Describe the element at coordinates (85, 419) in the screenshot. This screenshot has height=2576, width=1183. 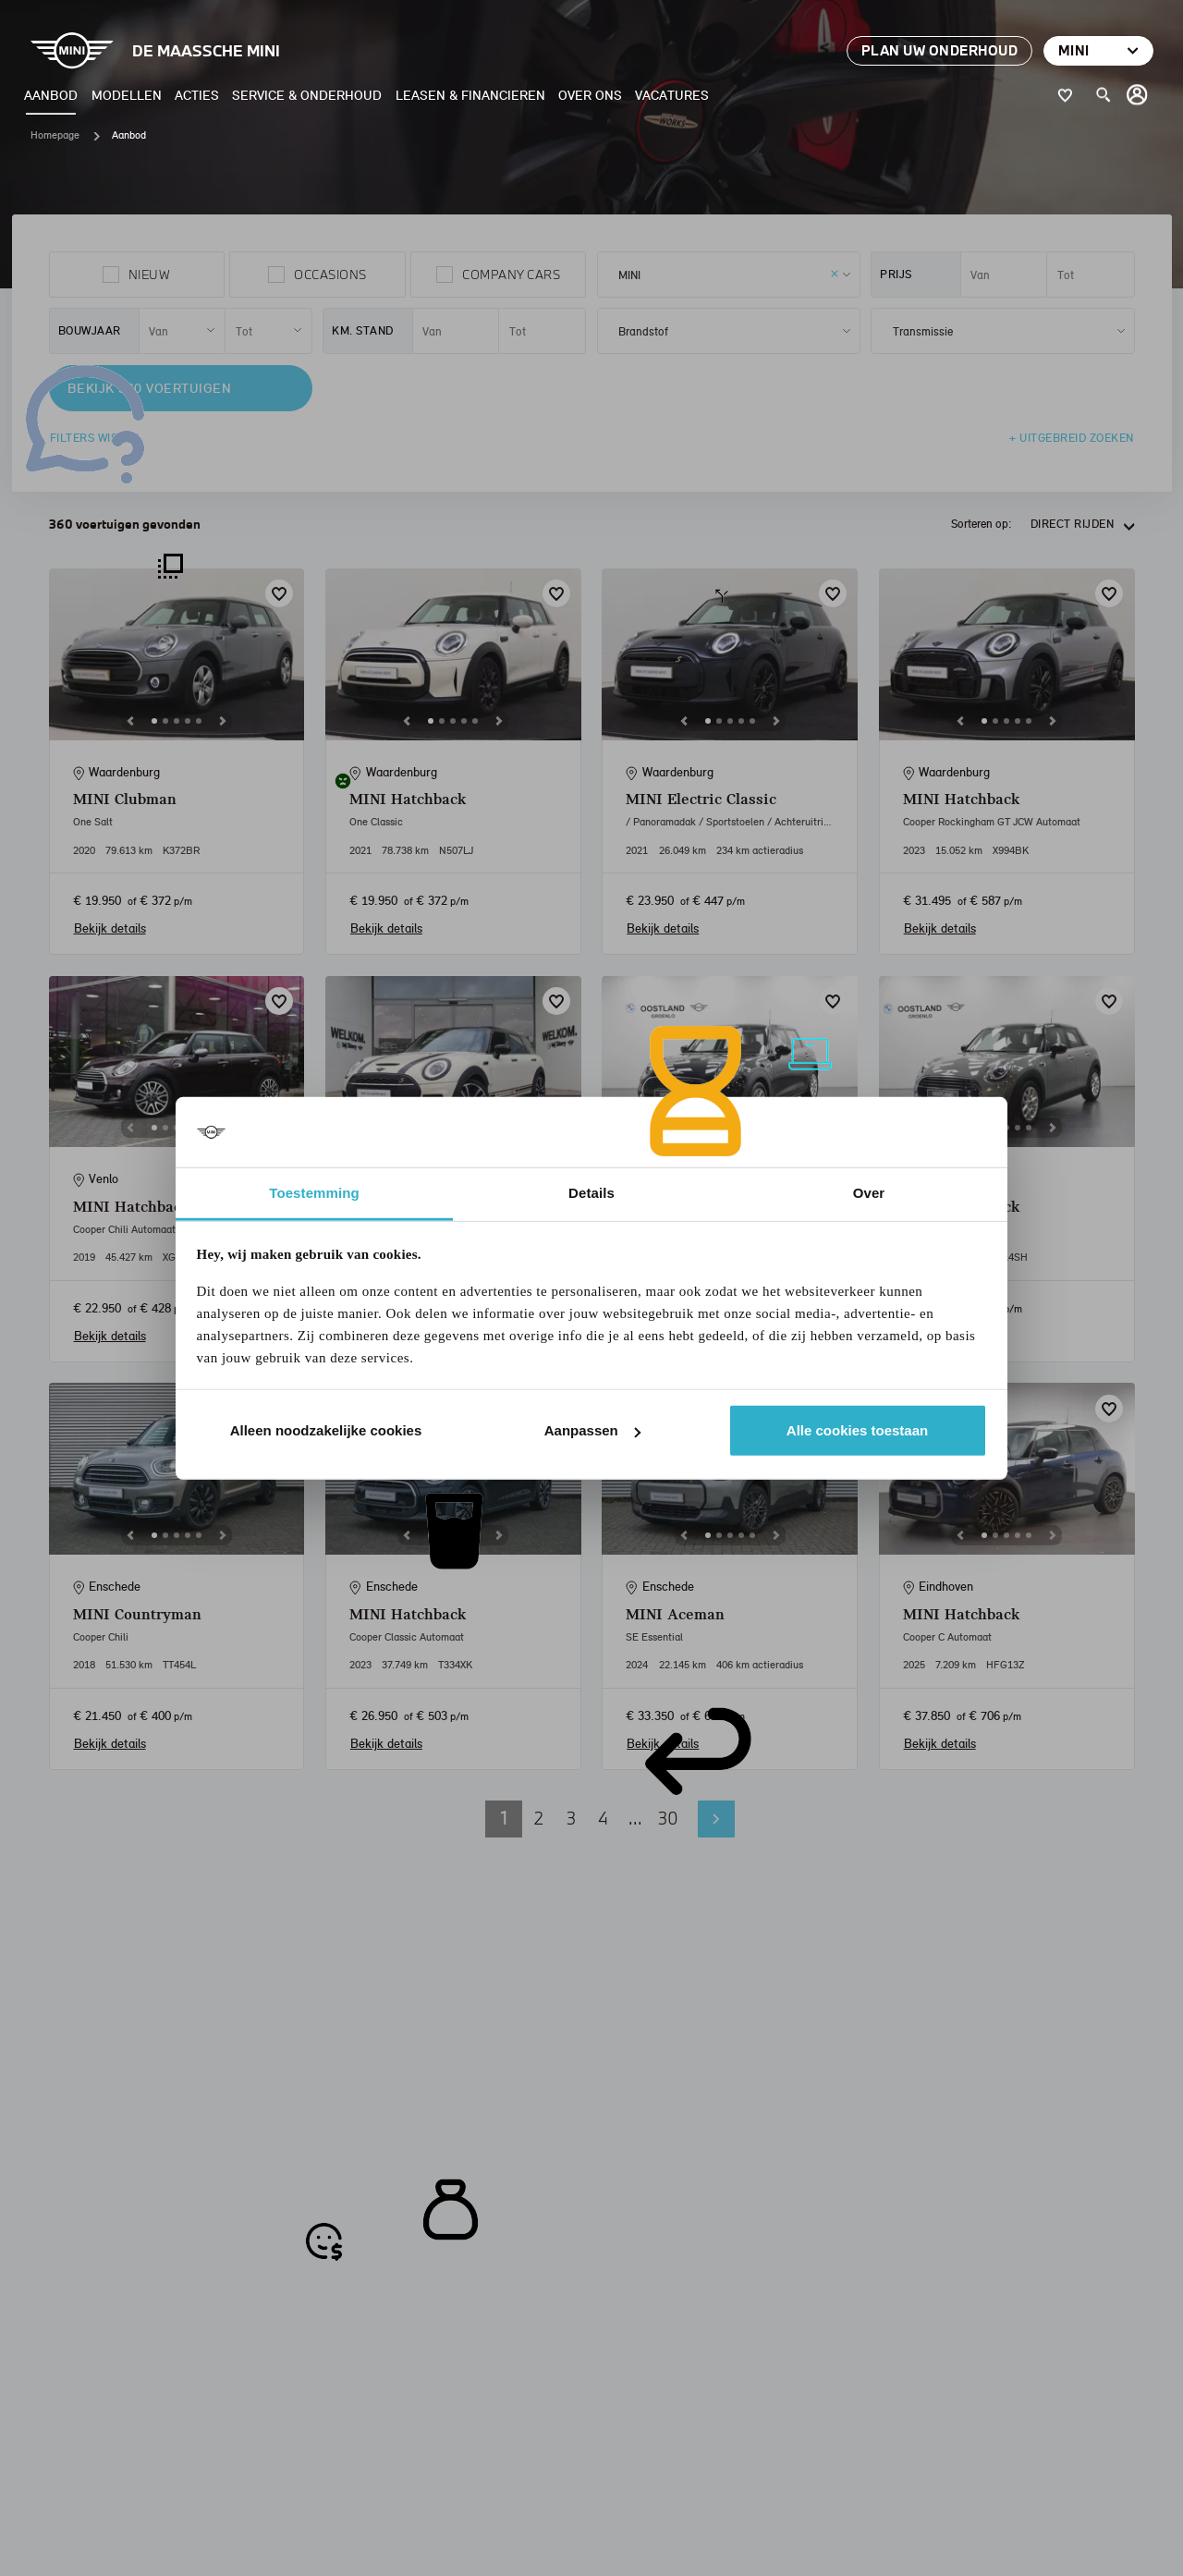
I see `access help or FAQ chat` at that location.